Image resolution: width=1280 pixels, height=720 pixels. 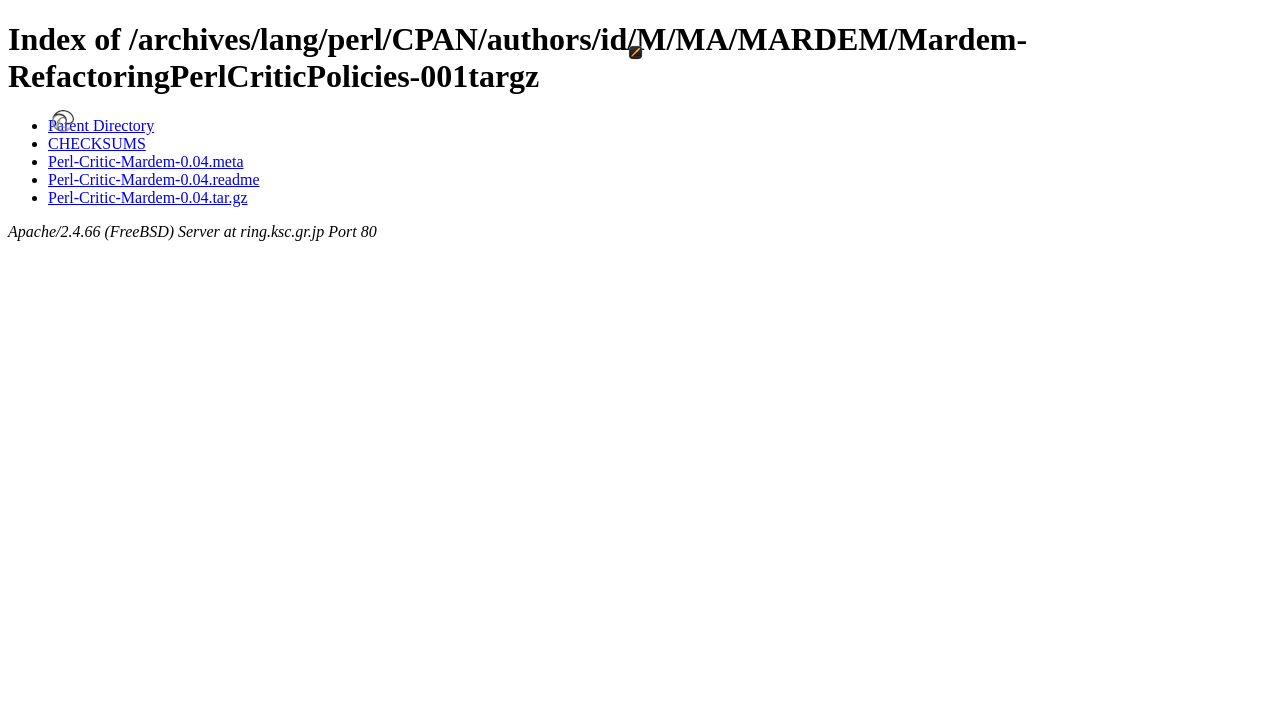 I want to click on open pages document editor, so click(x=635, y=52).